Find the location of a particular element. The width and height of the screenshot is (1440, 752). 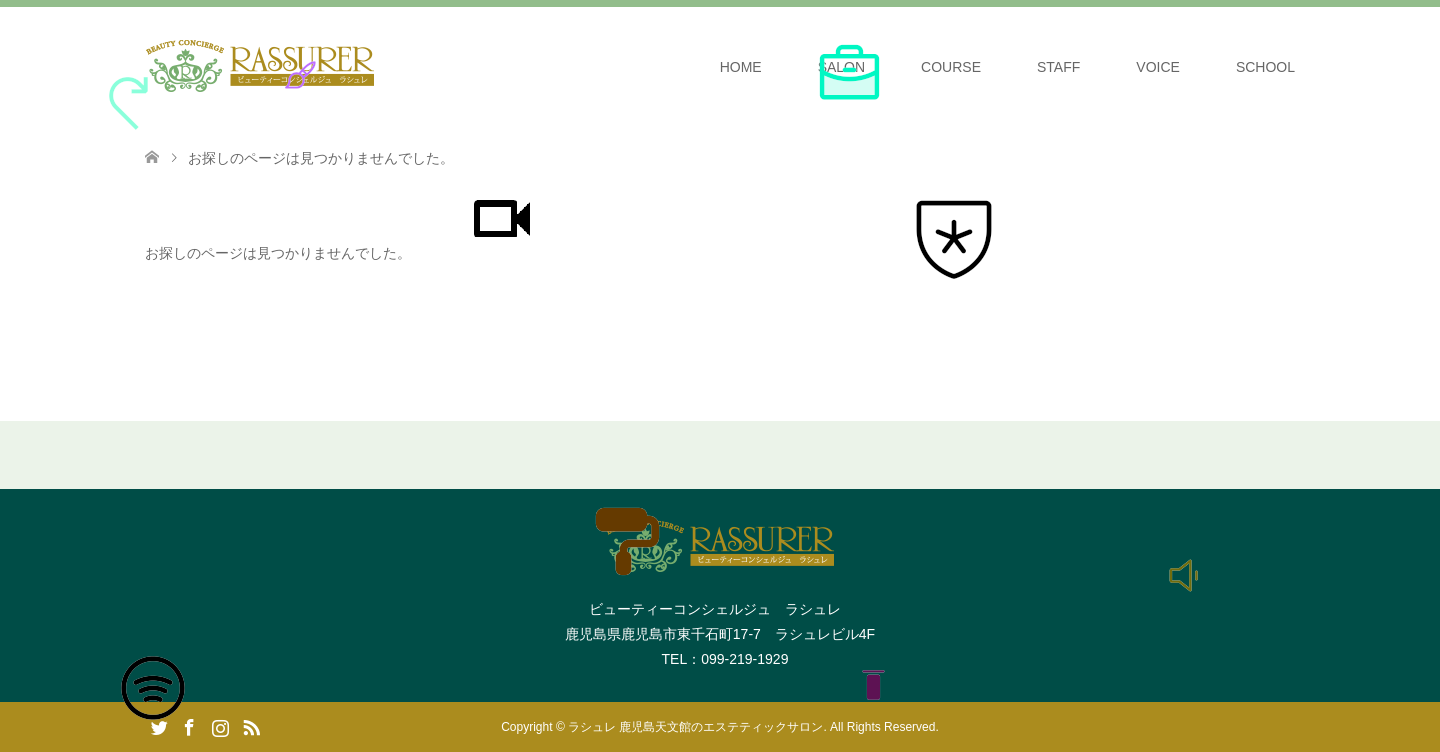

volume set to low level is located at coordinates (1185, 575).